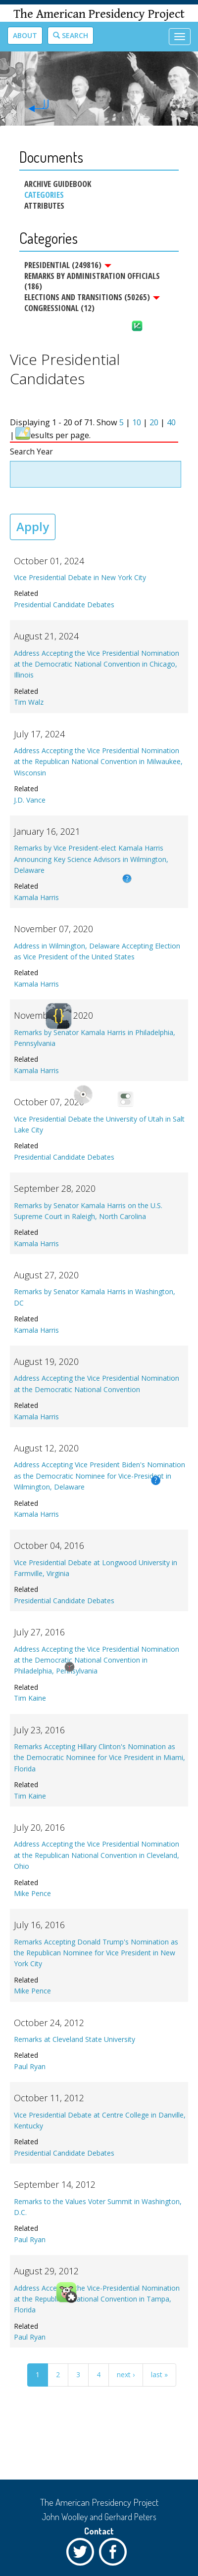  What do you see at coordinates (125, 1099) in the screenshot?
I see `open system tweaks or customization settings` at bounding box center [125, 1099].